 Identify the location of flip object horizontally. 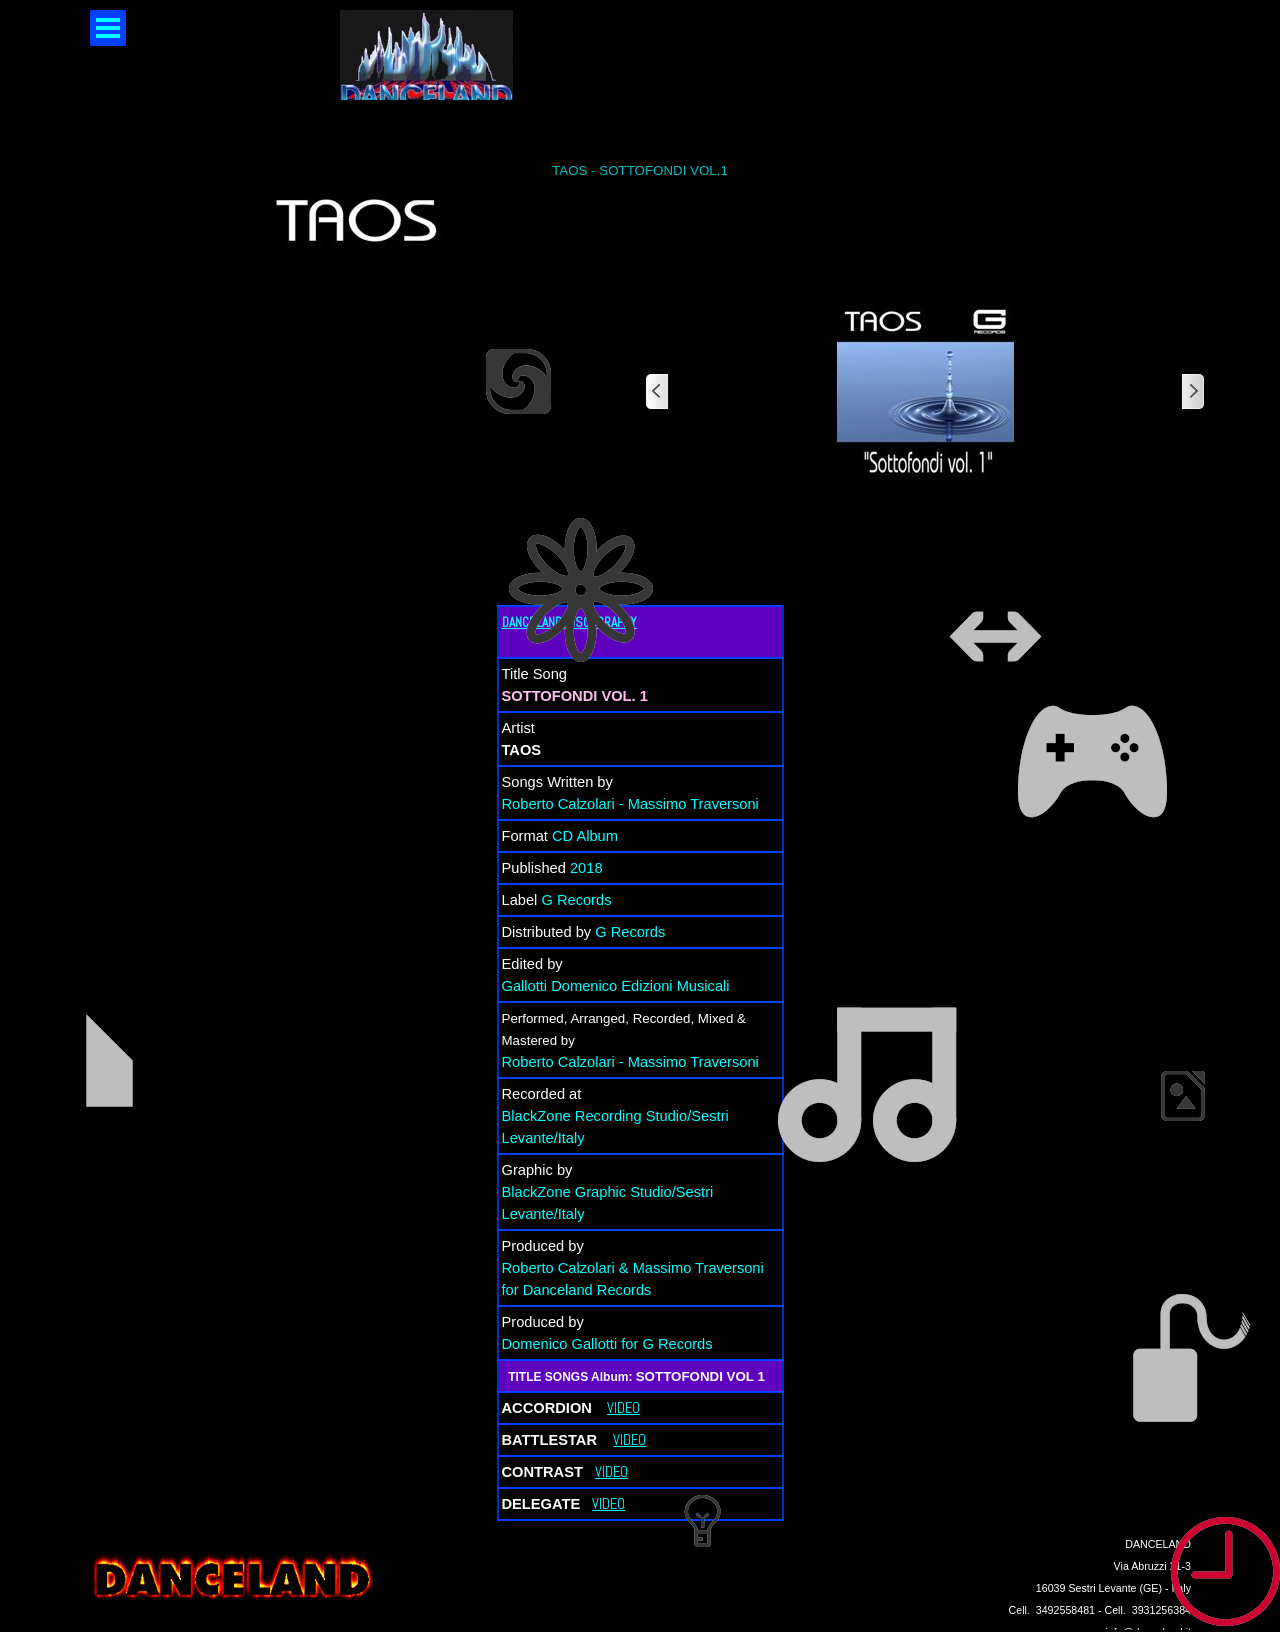
(995, 636).